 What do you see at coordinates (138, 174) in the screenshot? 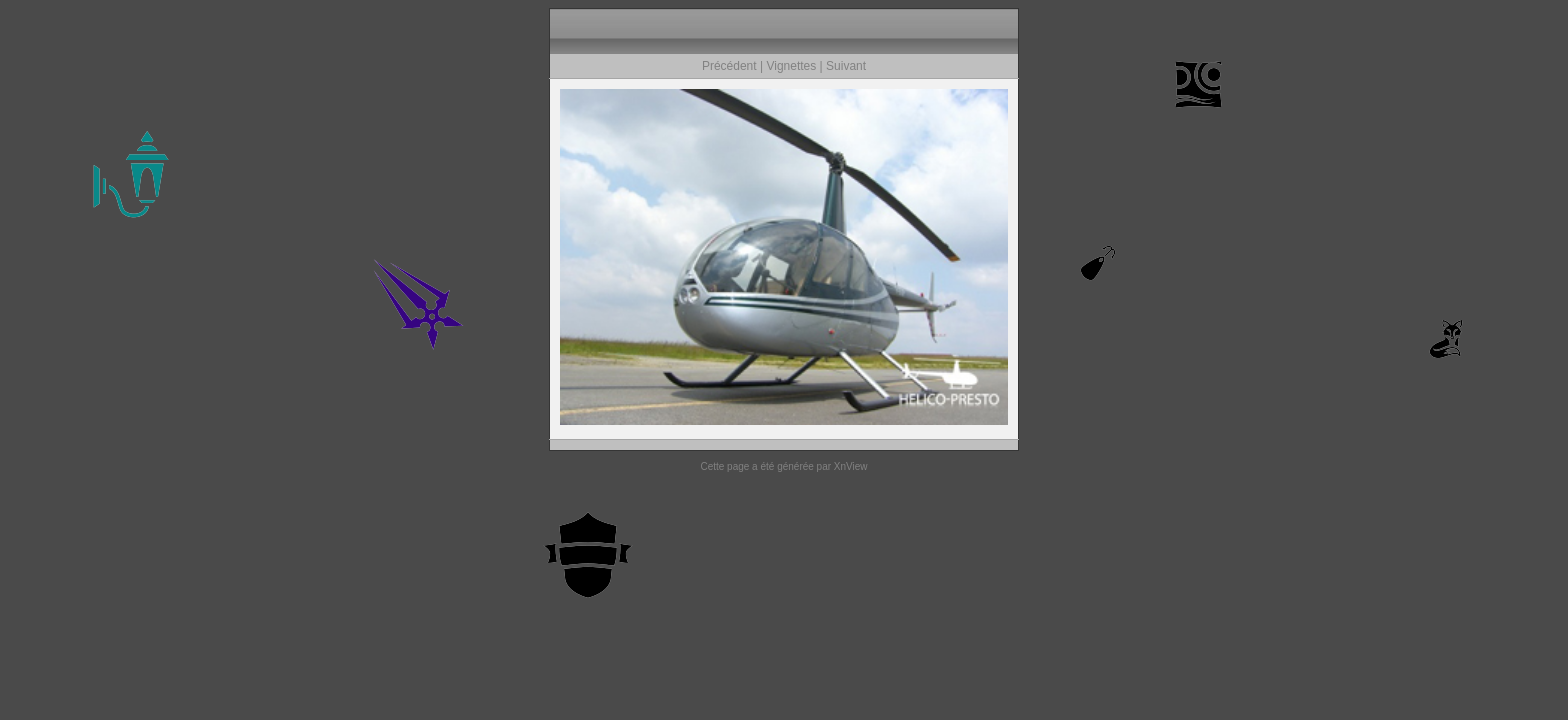
I see `toggle wall light on or off` at bounding box center [138, 174].